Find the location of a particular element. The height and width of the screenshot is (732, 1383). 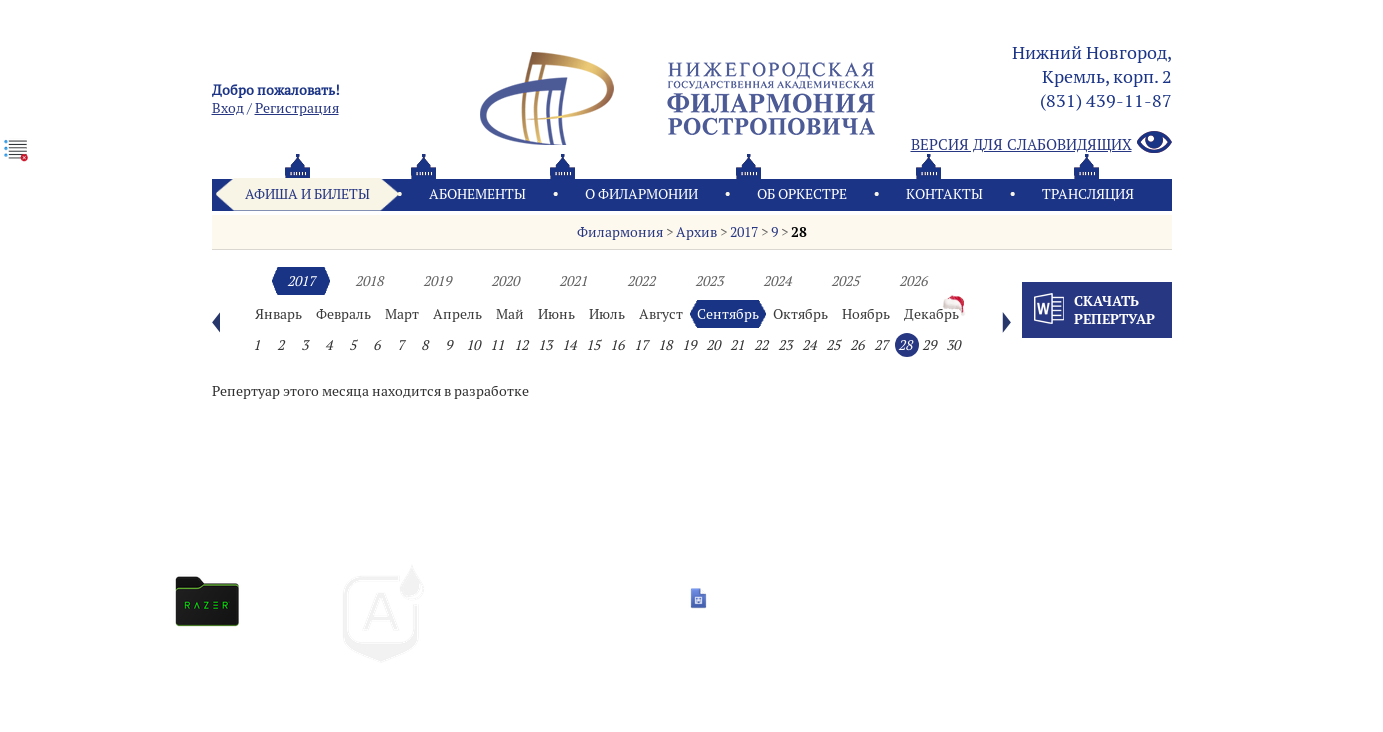

folder for razer software or game files is located at coordinates (207, 603).